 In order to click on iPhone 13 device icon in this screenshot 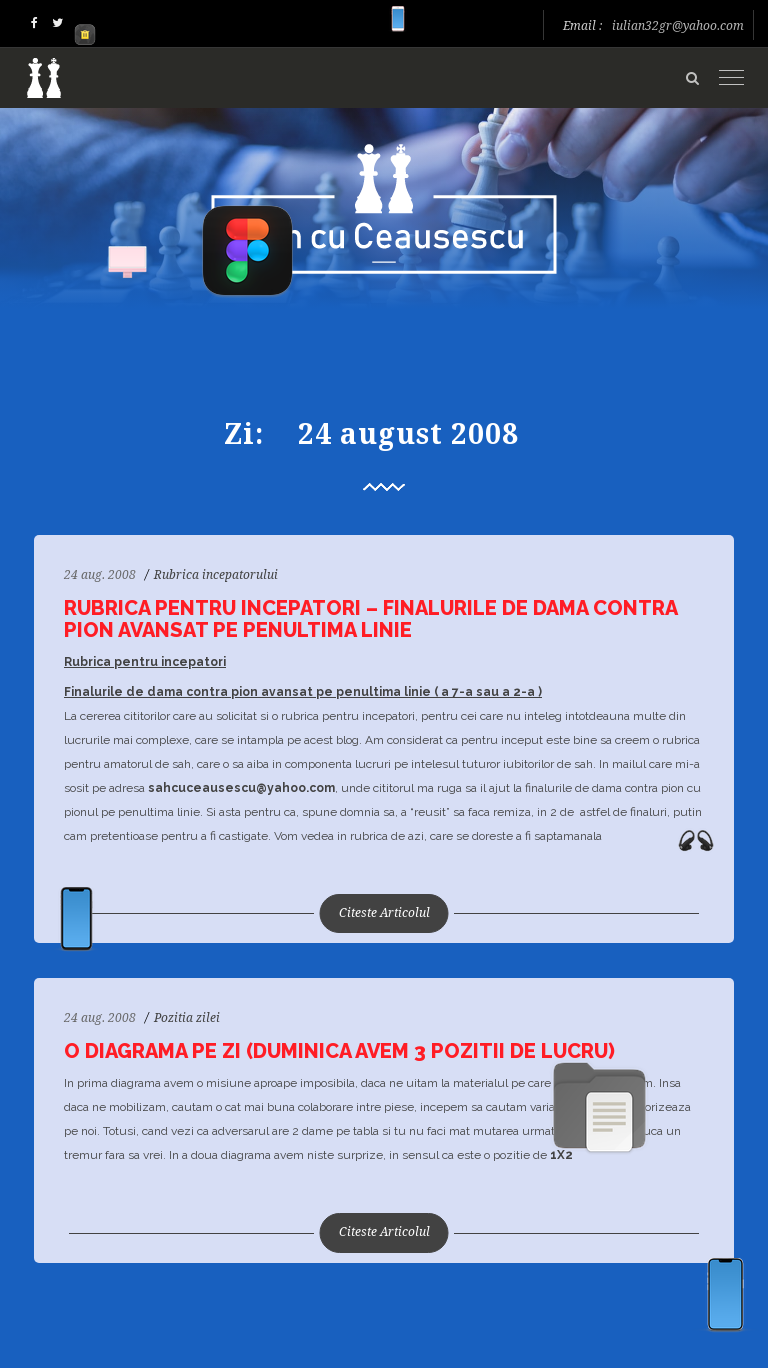, I will do `click(725, 1295)`.